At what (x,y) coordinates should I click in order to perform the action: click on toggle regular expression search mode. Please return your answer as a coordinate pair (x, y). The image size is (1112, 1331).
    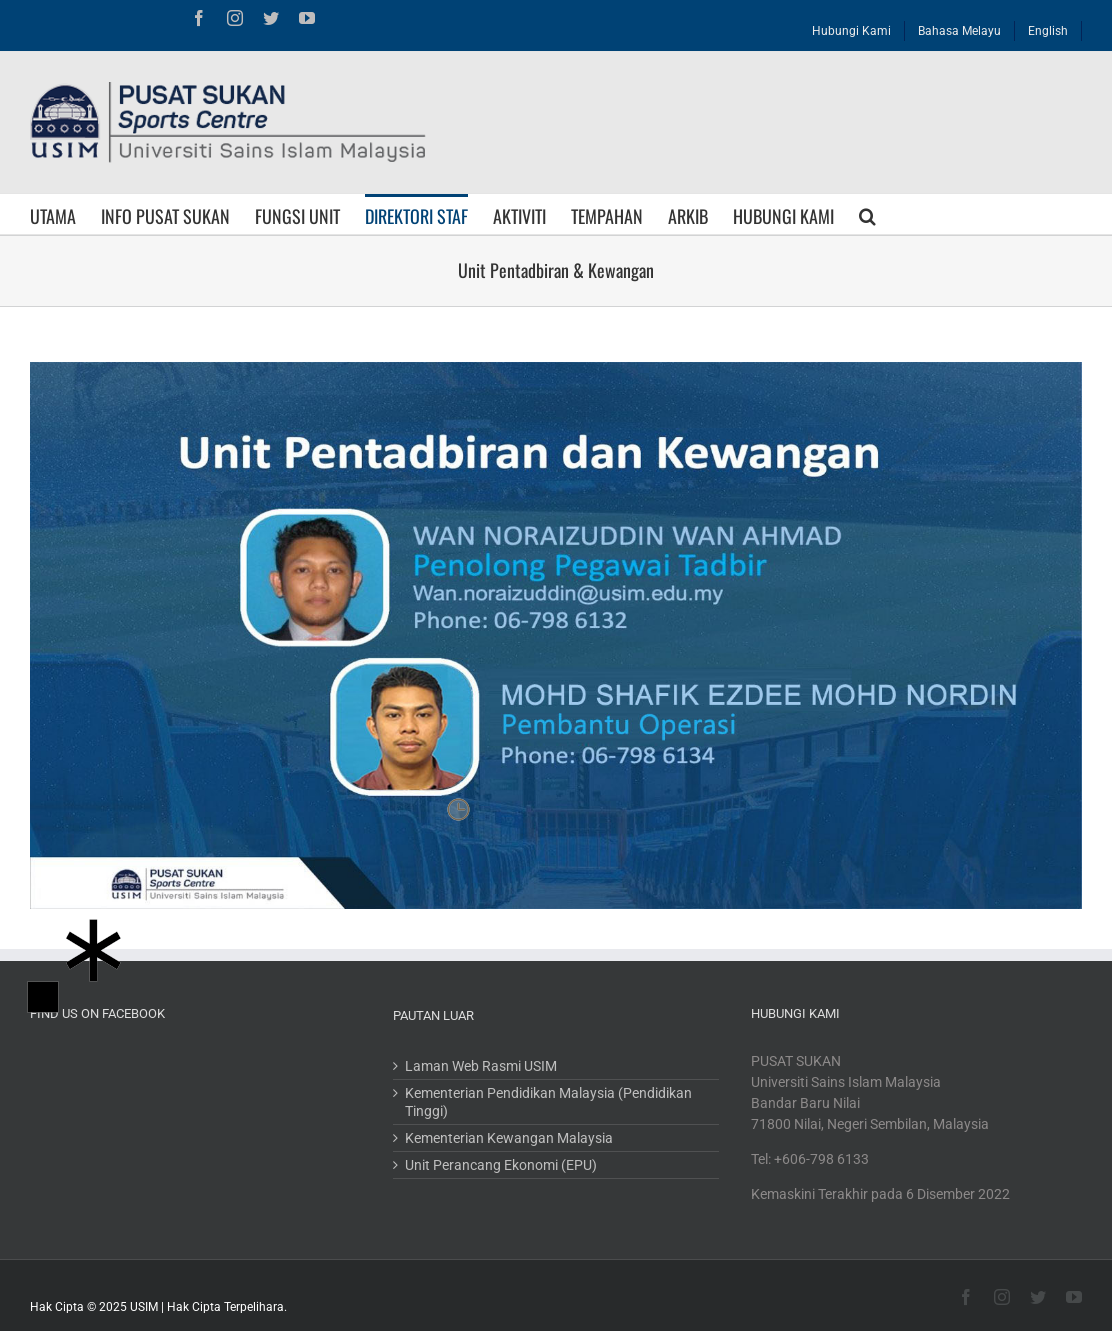
    Looking at the image, I should click on (74, 966).